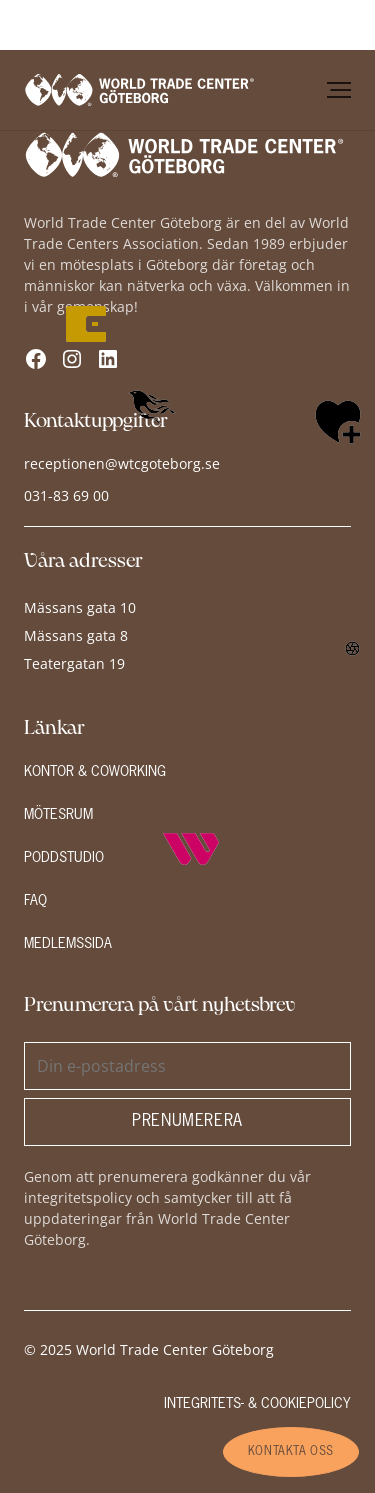 This screenshot has width=375, height=1493. Describe the element at coordinates (86, 324) in the screenshot. I see `access your wallet or payment methods` at that location.